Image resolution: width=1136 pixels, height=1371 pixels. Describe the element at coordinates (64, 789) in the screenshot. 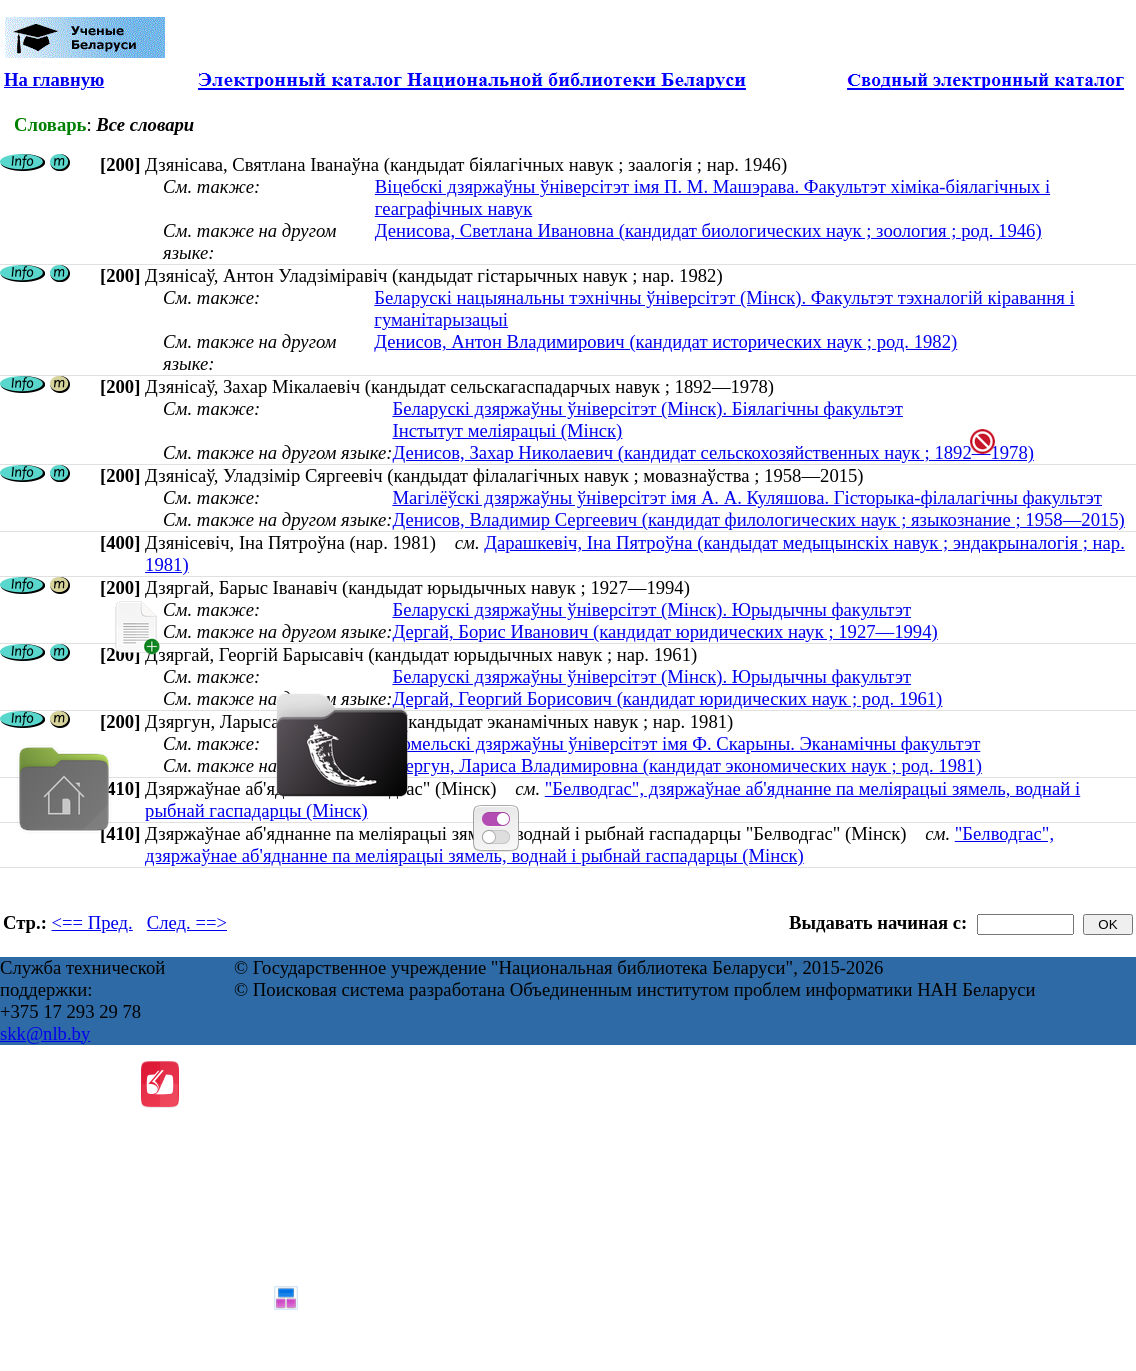

I see `access your home folder` at that location.